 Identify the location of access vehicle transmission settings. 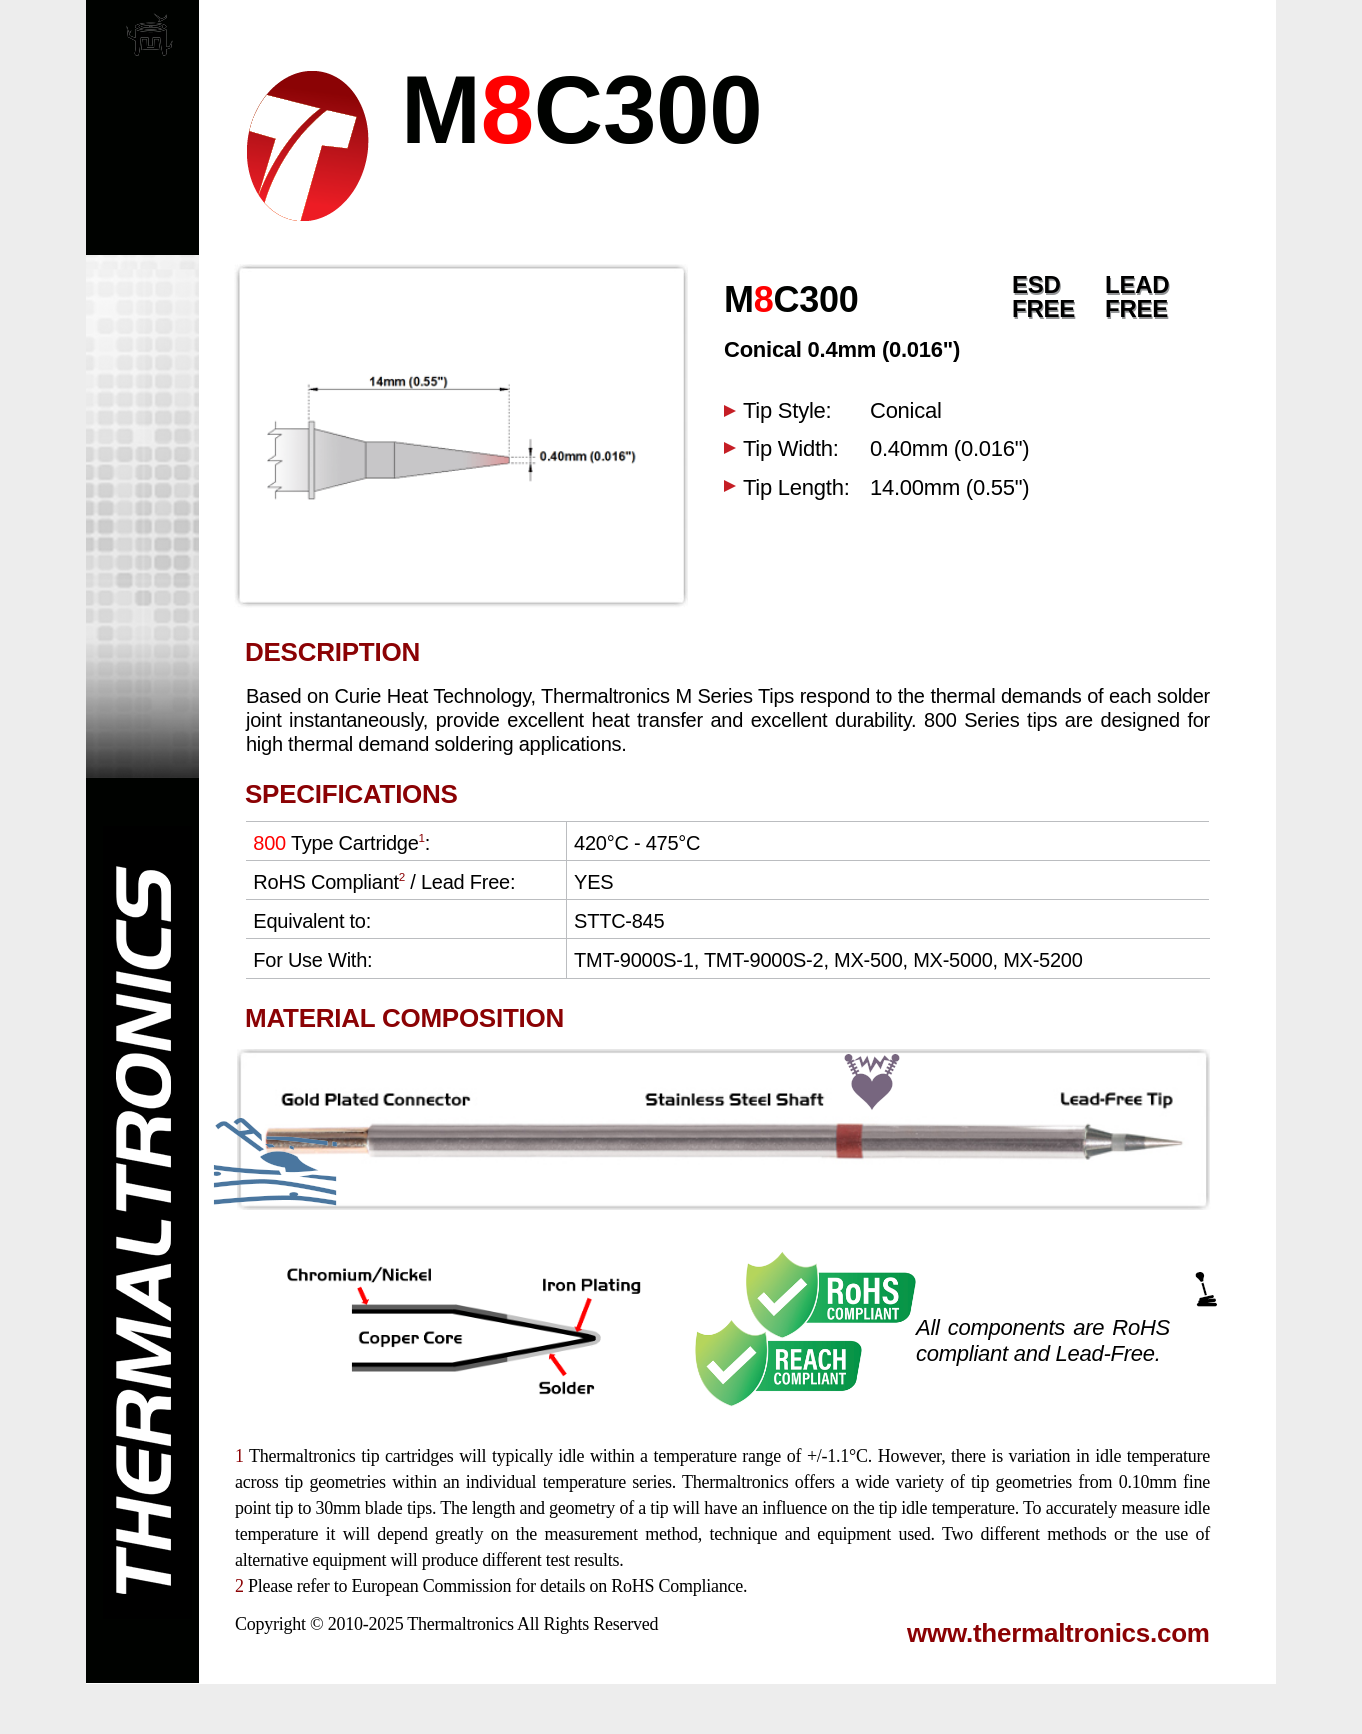
(1206, 1289).